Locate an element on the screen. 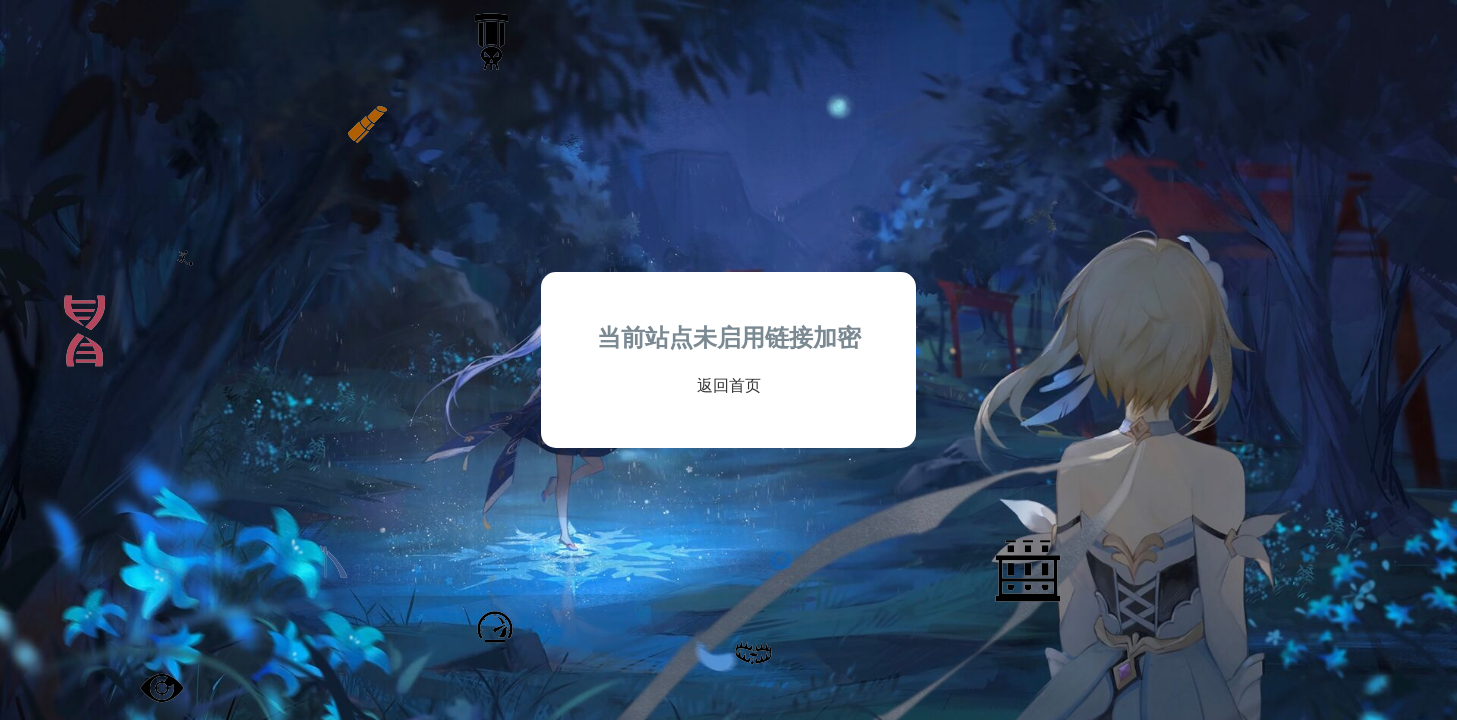 The image size is (1457, 720). set a trap for enemies or animals is located at coordinates (753, 651).